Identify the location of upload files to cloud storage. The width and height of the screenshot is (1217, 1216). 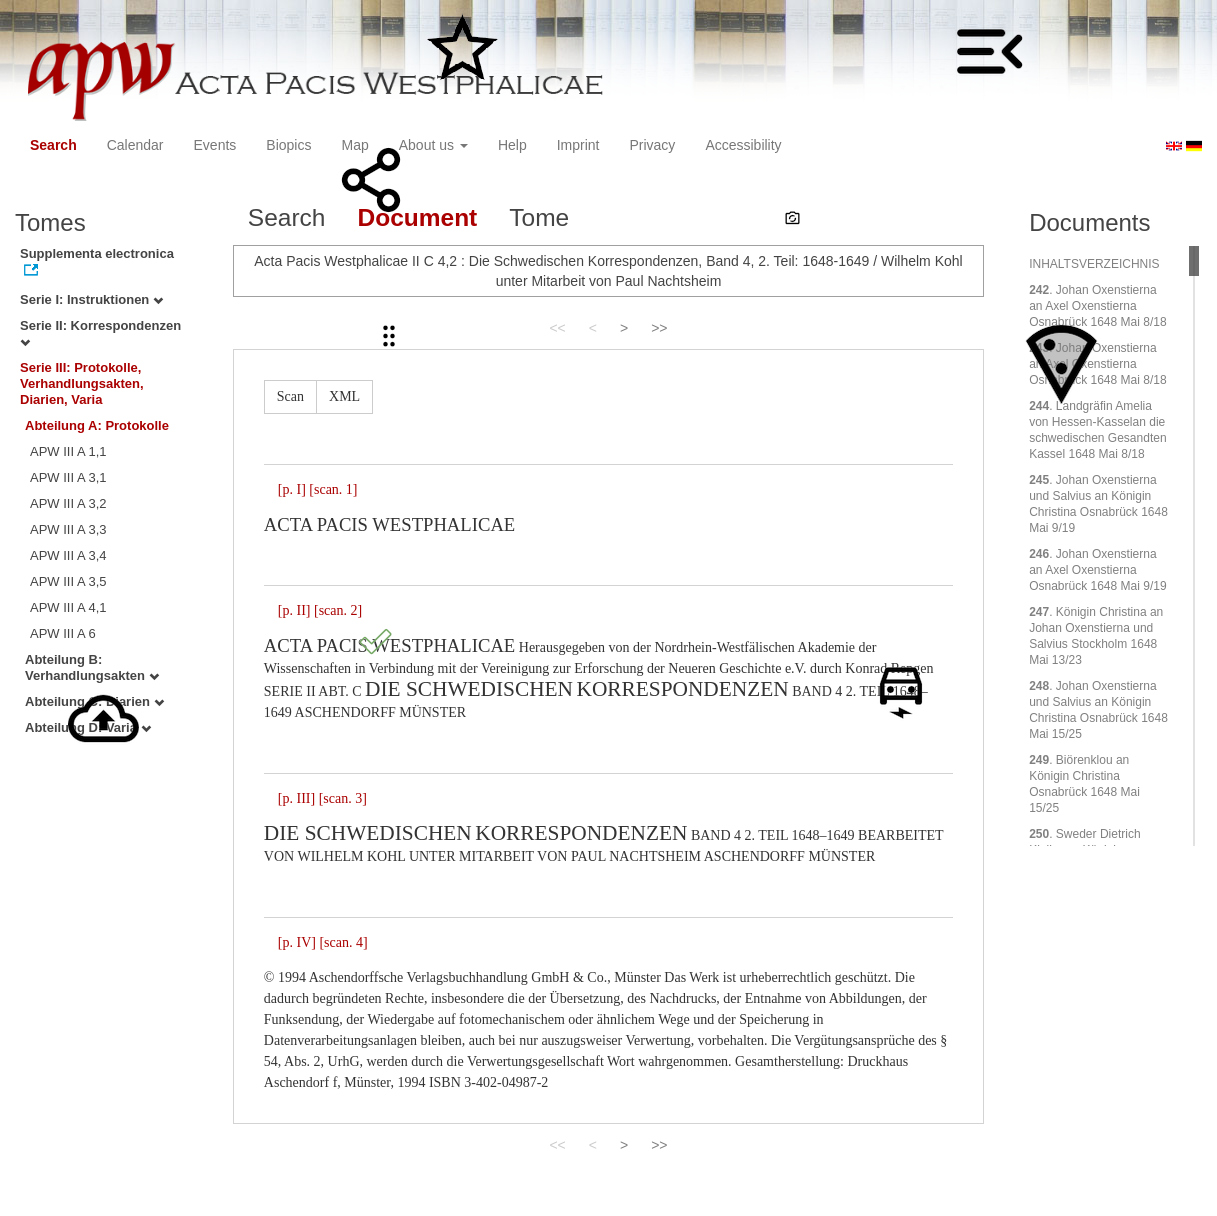
(103, 718).